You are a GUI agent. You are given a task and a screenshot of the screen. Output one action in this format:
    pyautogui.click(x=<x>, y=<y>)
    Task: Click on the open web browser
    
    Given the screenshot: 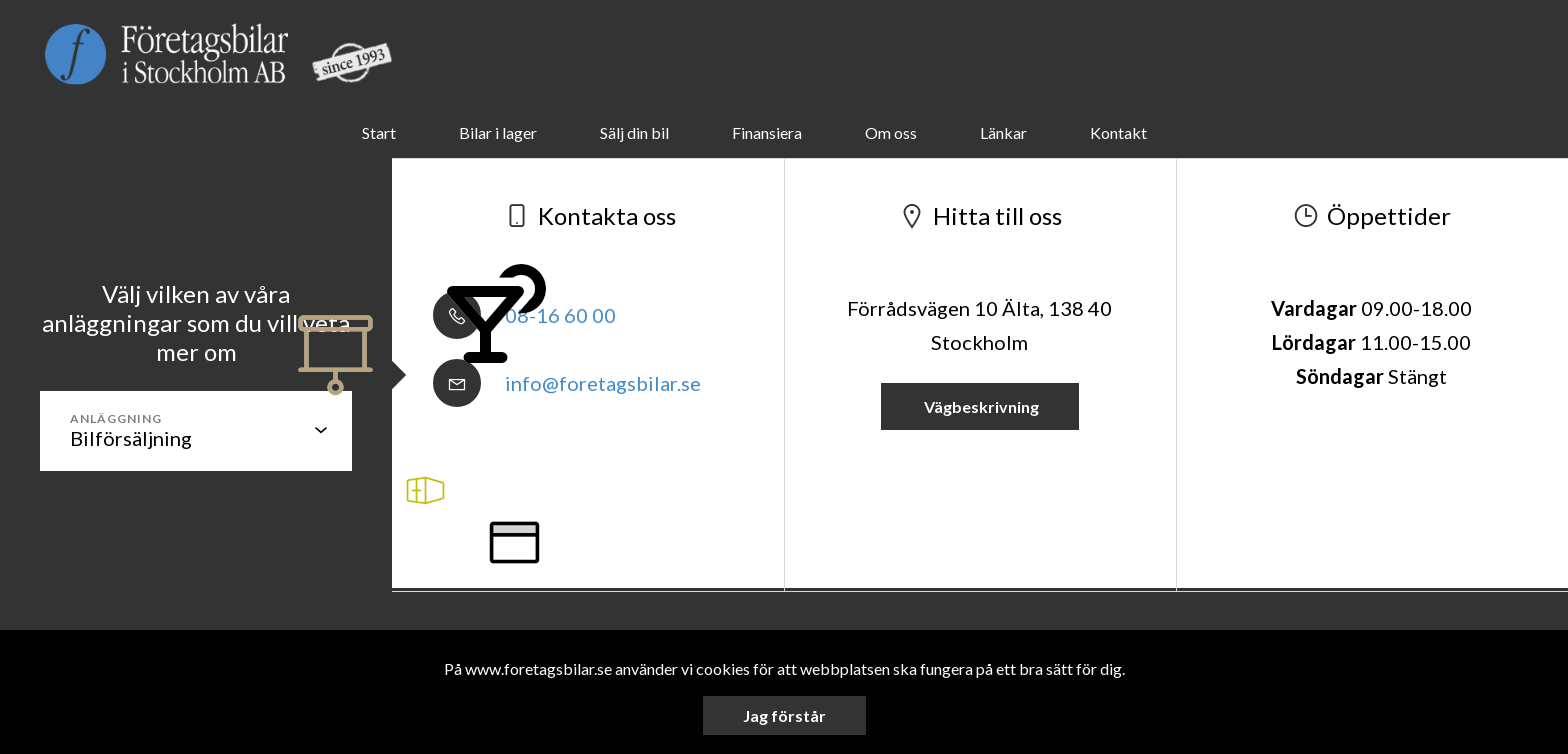 What is the action you would take?
    pyautogui.click(x=514, y=542)
    